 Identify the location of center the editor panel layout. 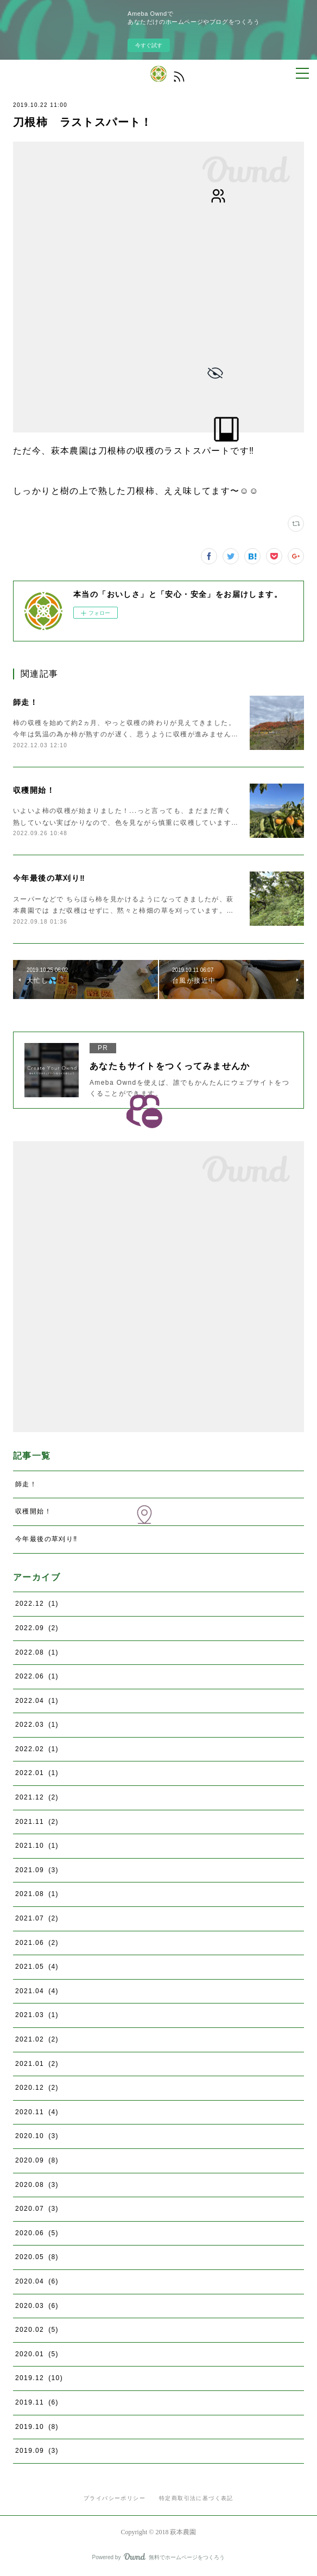
(226, 429).